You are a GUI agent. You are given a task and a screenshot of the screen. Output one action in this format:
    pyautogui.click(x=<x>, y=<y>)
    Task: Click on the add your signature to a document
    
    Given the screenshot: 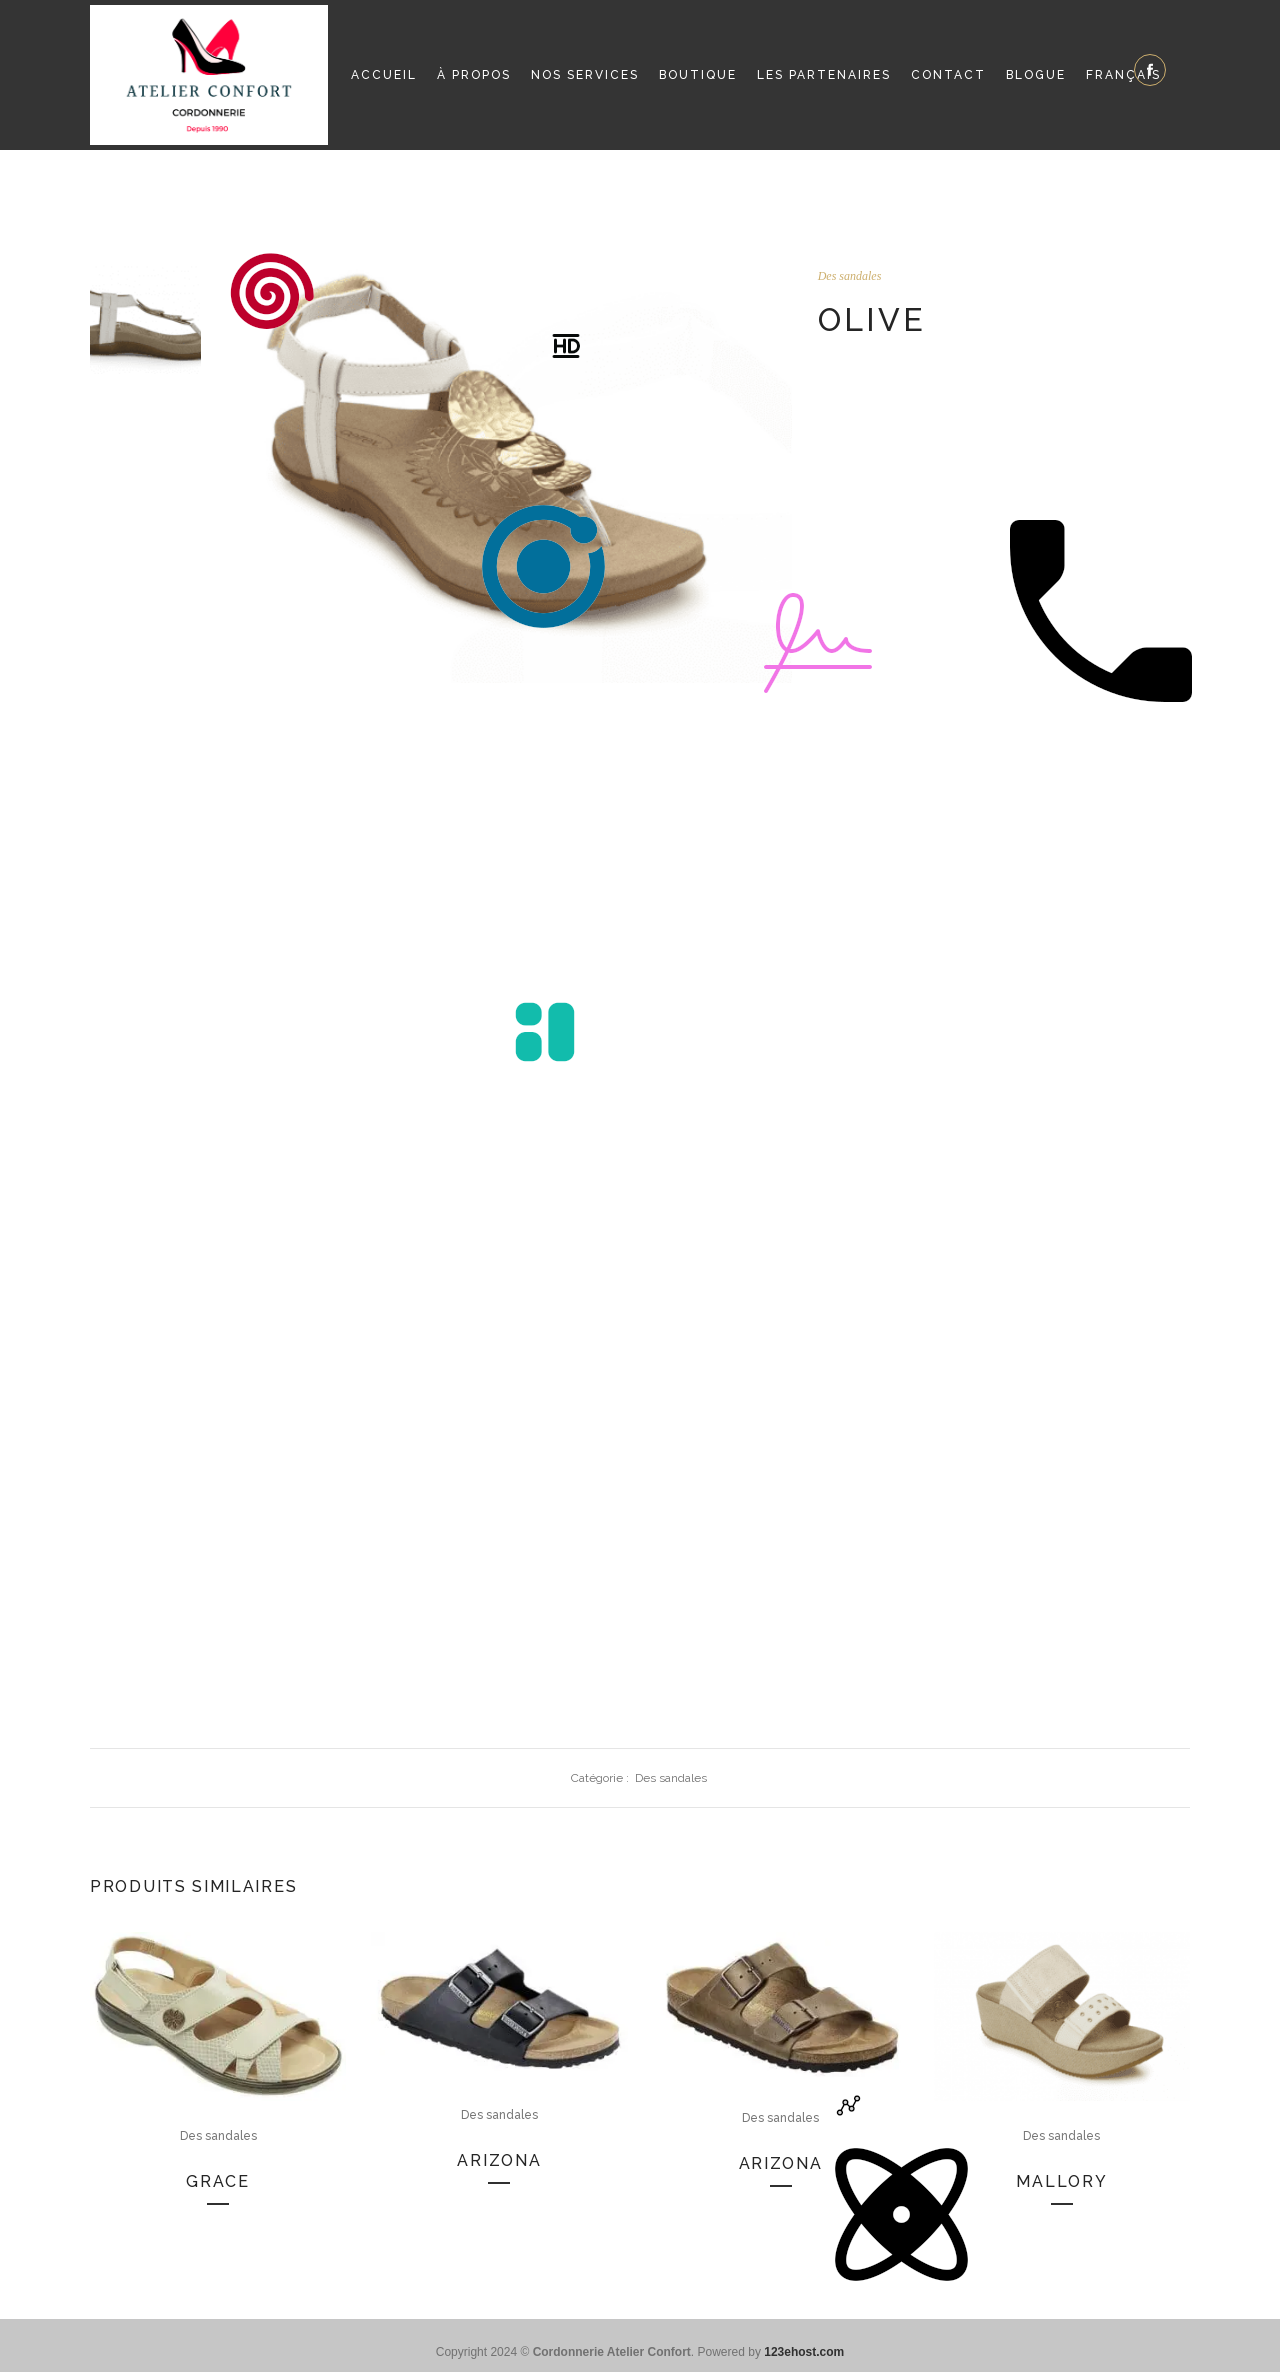 What is the action you would take?
    pyautogui.click(x=818, y=643)
    